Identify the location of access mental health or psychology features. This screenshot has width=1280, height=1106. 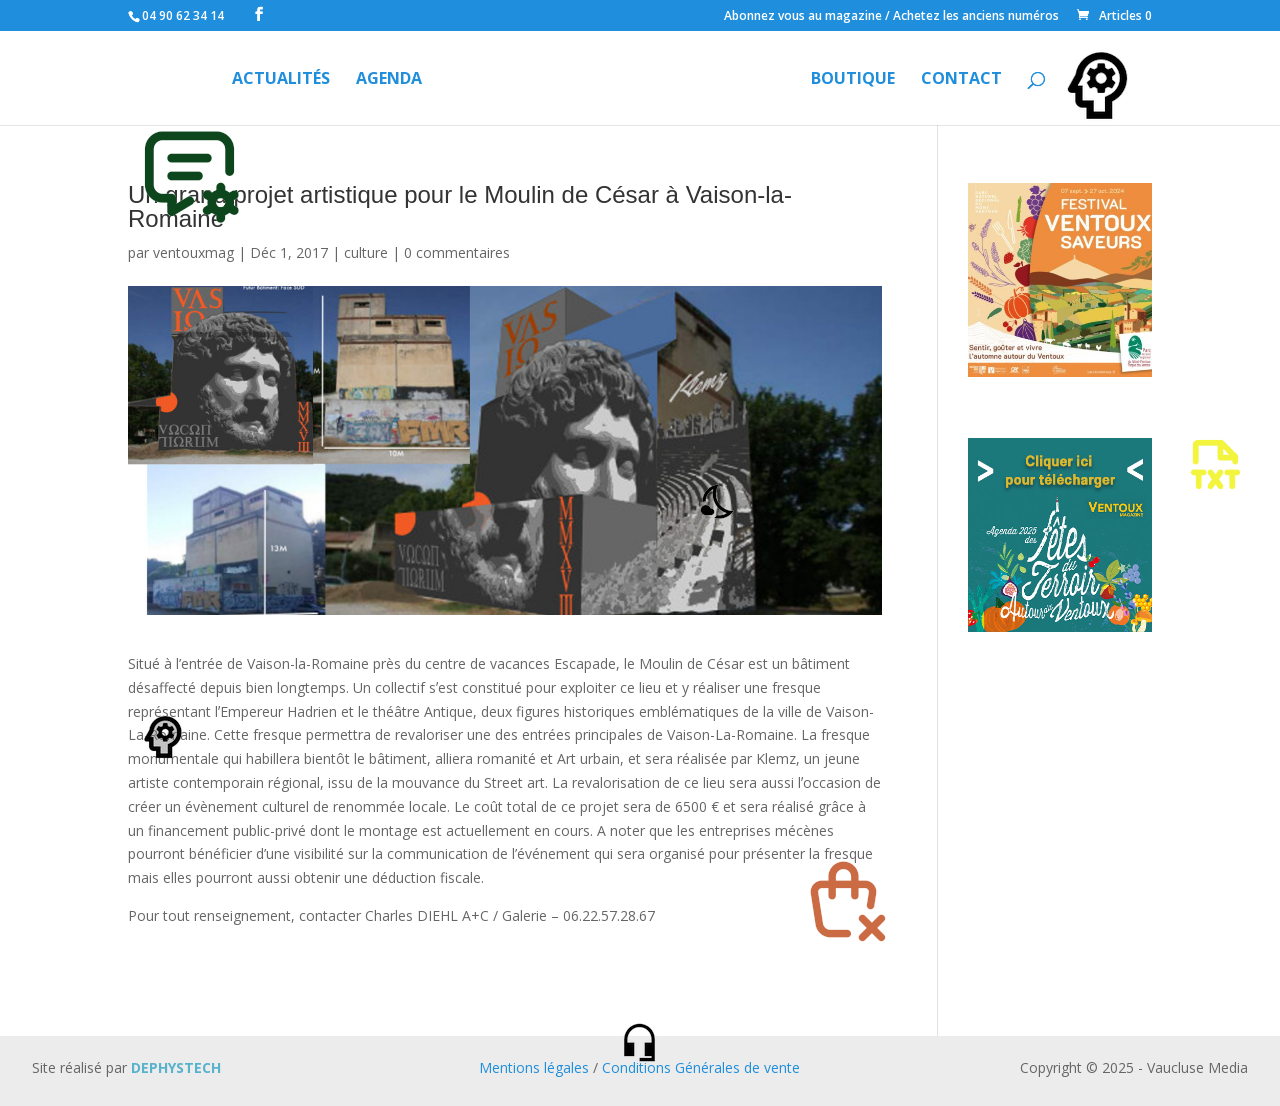
(1097, 85).